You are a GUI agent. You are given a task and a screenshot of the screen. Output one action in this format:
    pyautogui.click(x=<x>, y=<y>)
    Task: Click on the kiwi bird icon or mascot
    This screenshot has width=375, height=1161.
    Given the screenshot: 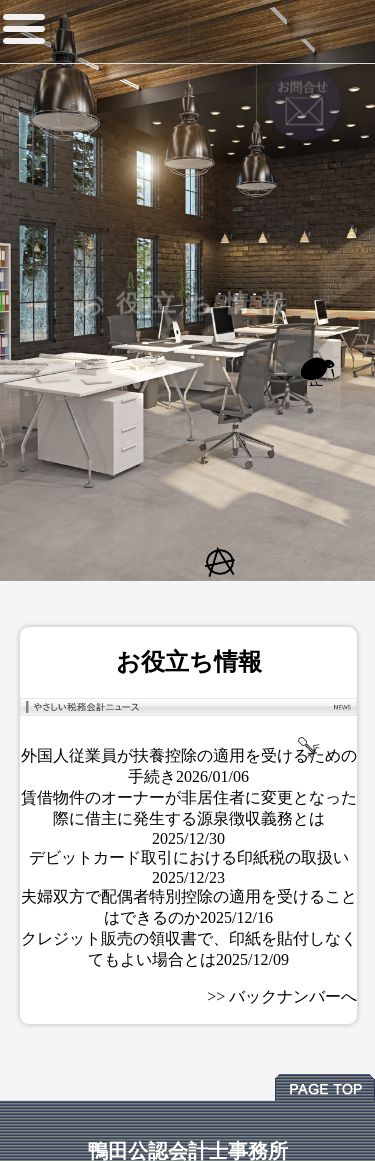 What is the action you would take?
    pyautogui.click(x=317, y=370)
    